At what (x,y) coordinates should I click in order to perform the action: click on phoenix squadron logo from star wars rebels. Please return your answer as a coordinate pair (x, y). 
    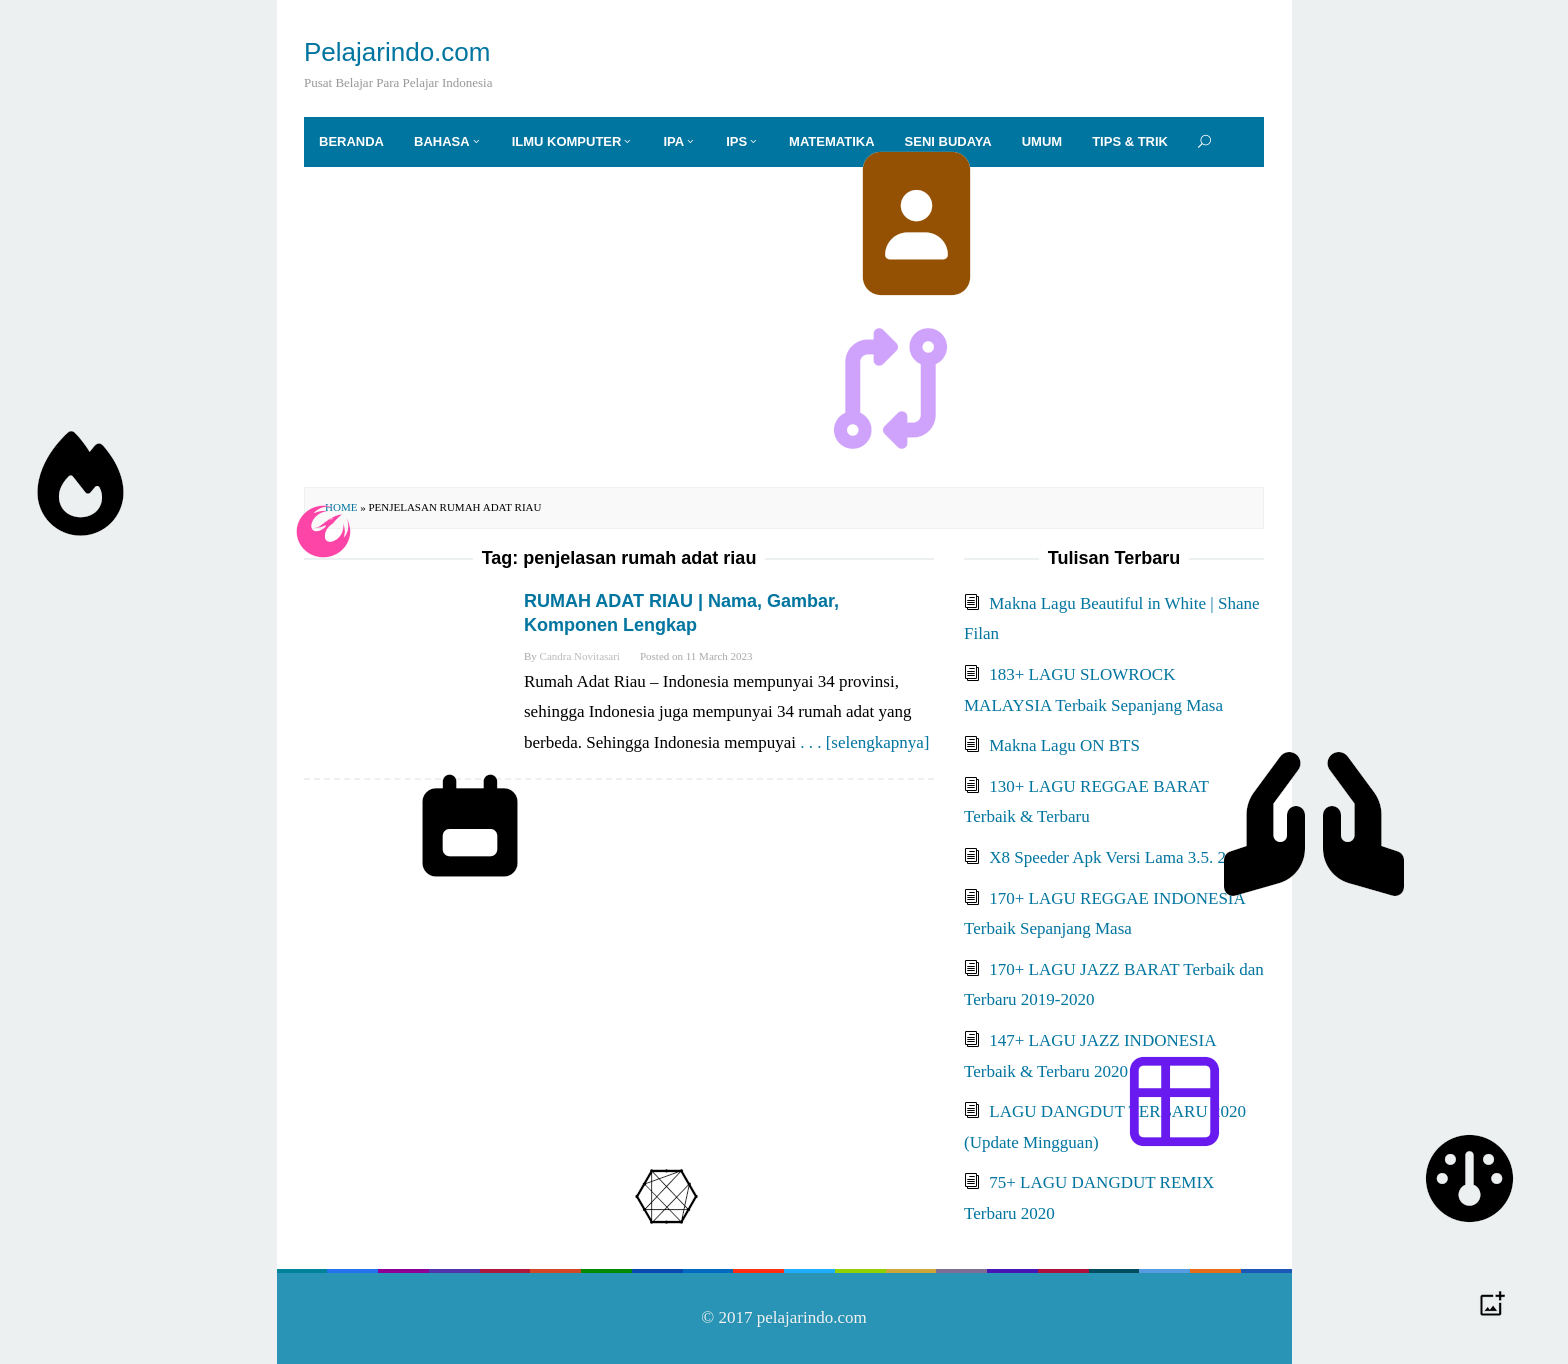
    Looking at the image, I should click on (323, 531).